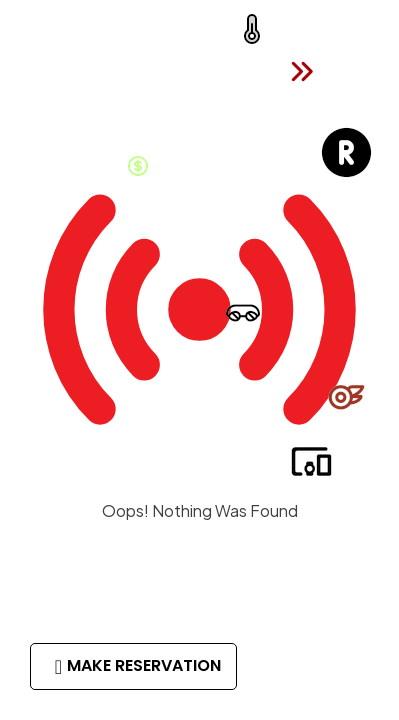  Describe the element at coordinates (243, 313) in the screenshot. I see `access swimming or diving activity settings` at that location.